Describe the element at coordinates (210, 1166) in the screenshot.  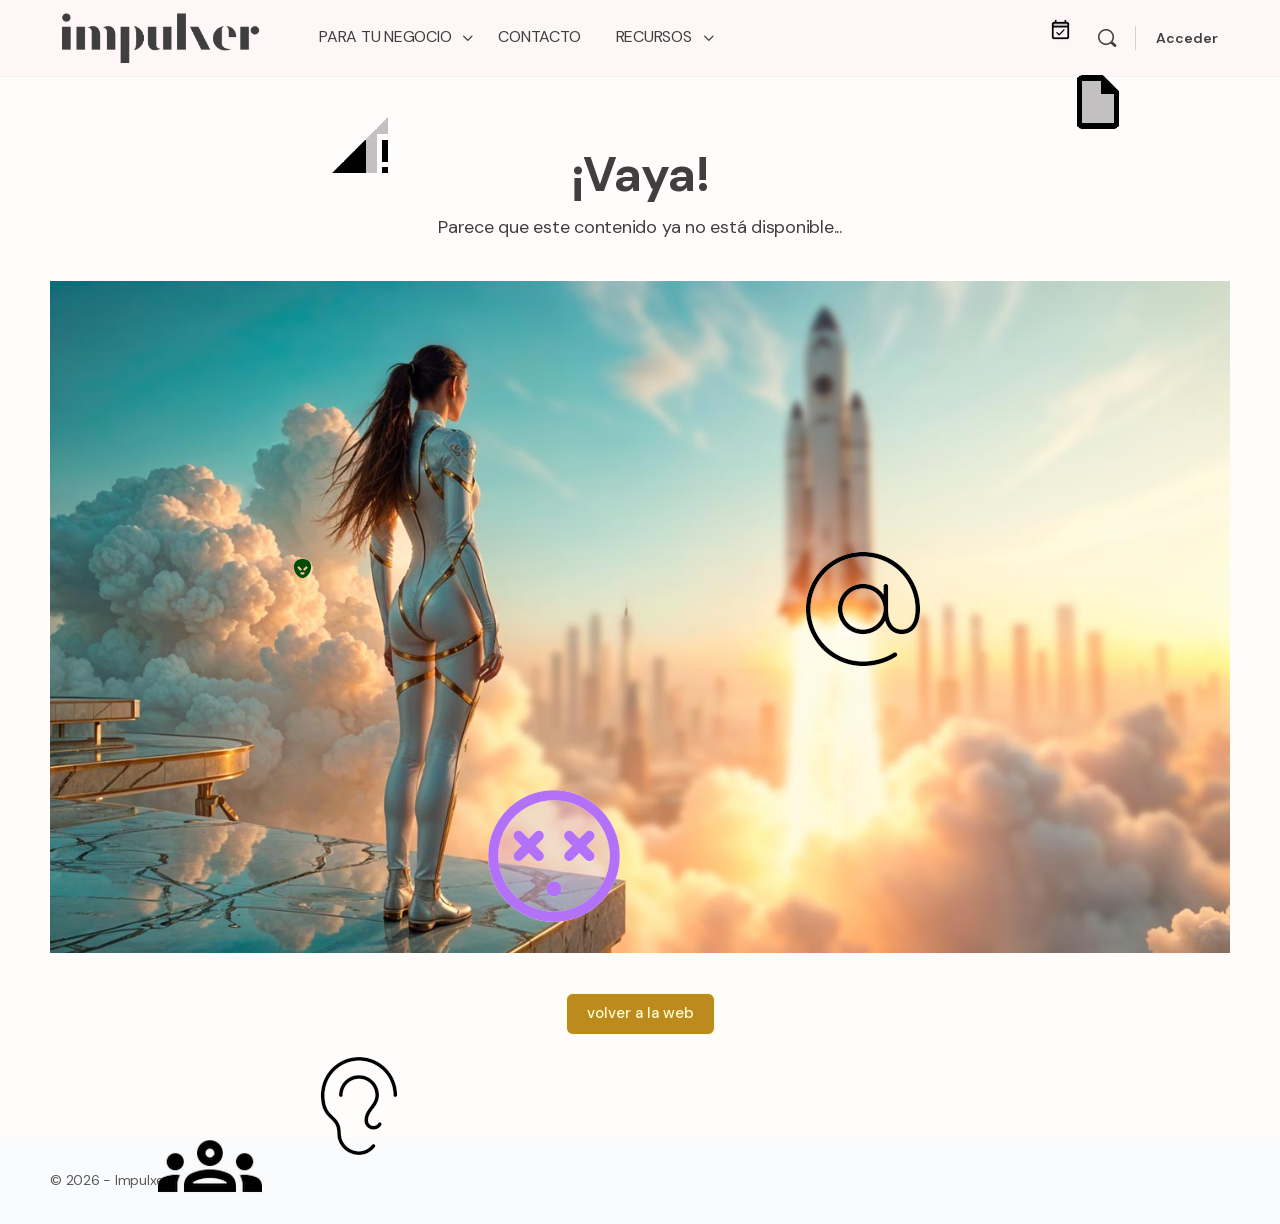
I see `view or manage groups` at that location.